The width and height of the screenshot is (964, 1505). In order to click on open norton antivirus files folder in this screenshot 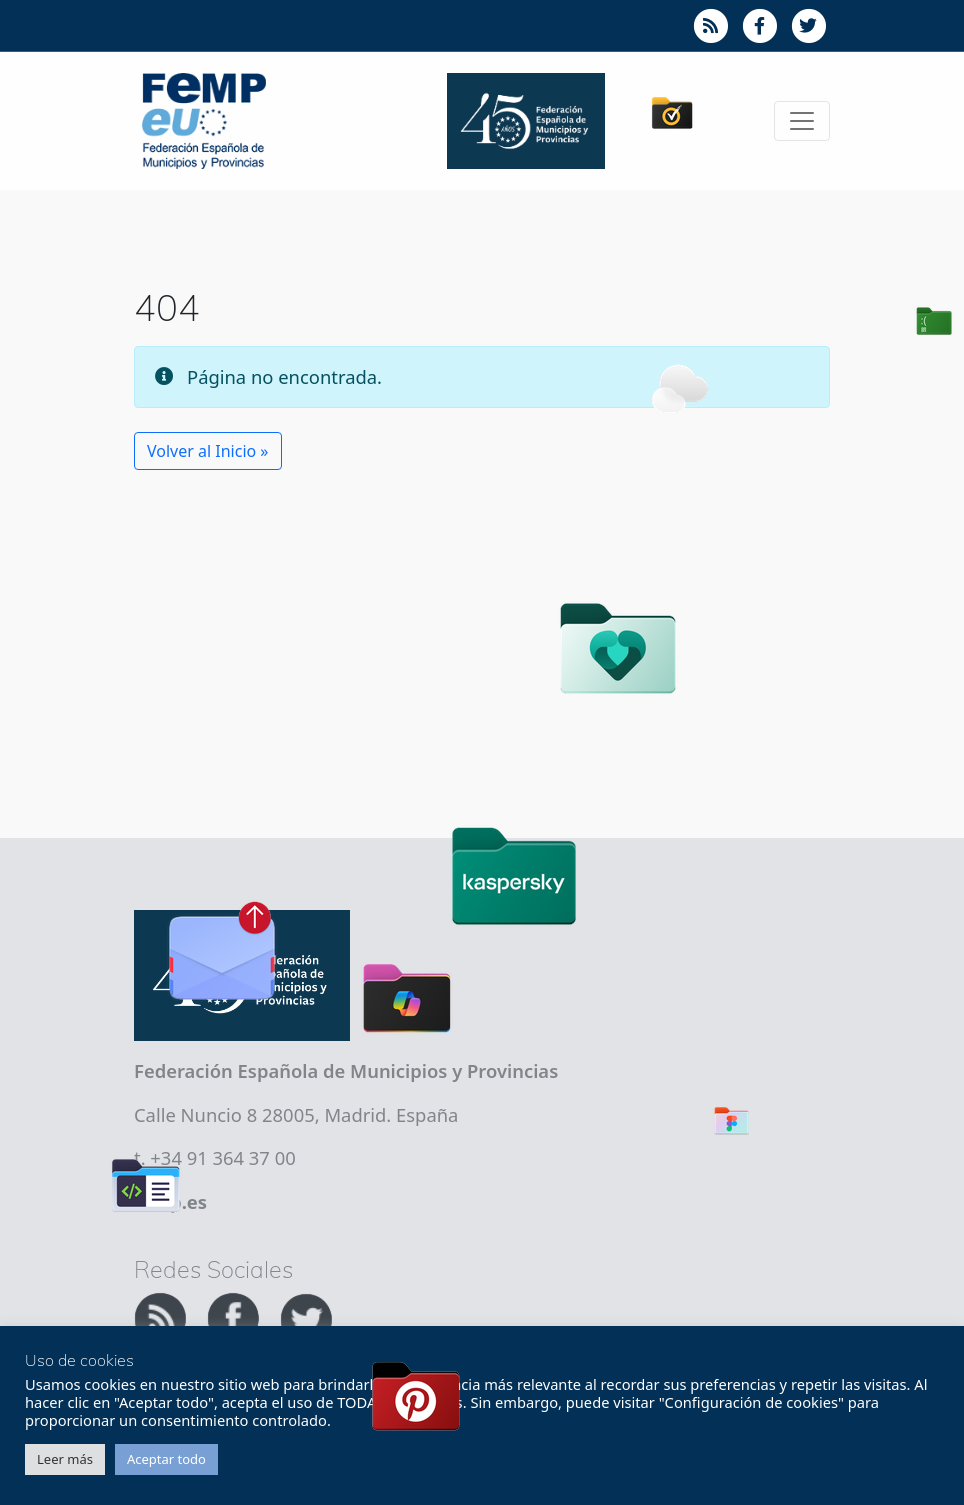, I will do `click(672, 114)`.